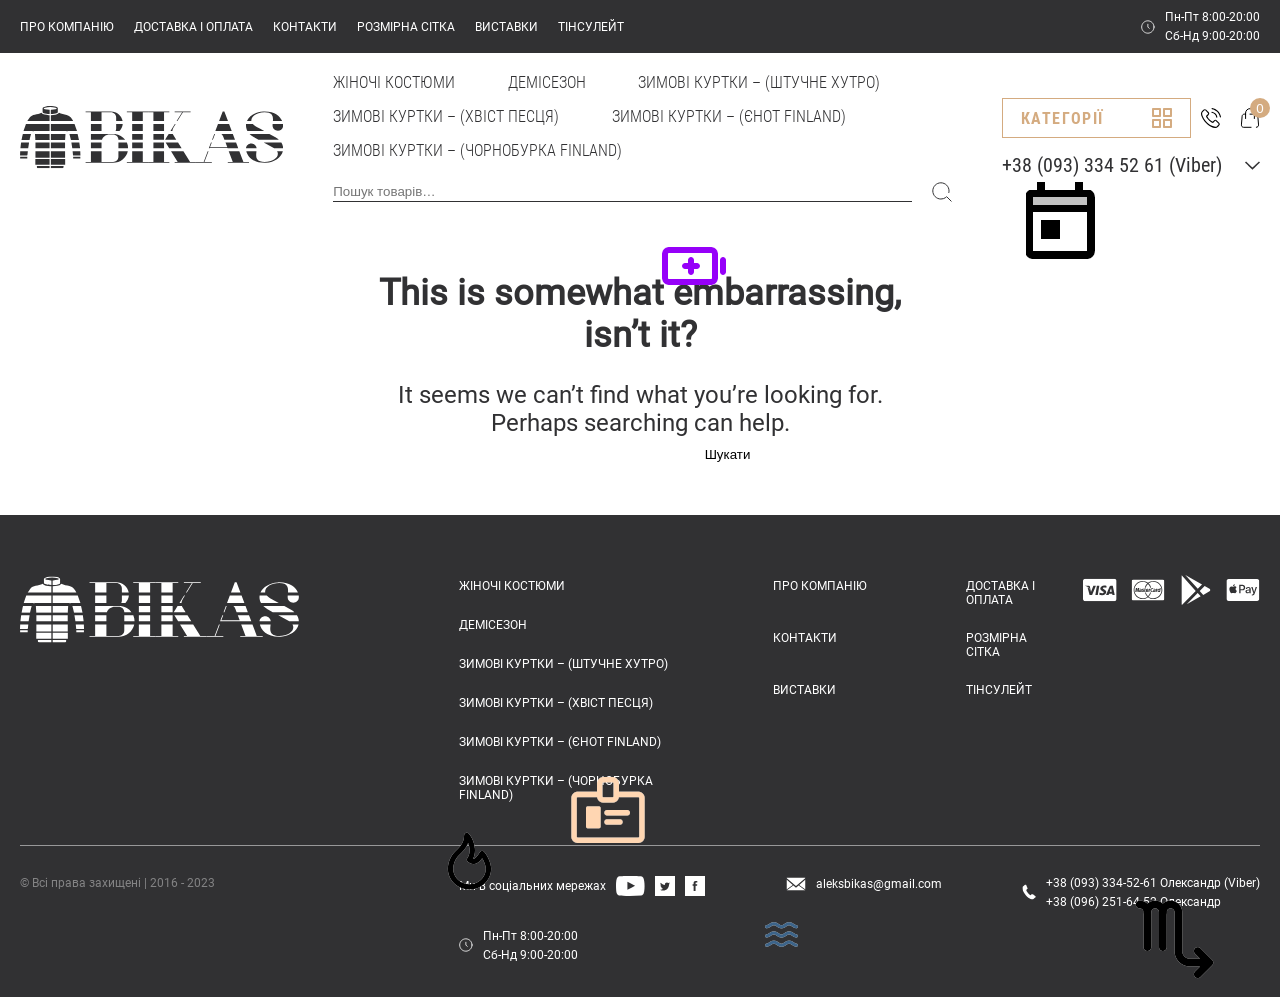 The width and height of the screenshot is (1280, 997). I want to click on view trending or hot content, so click(469, 862).